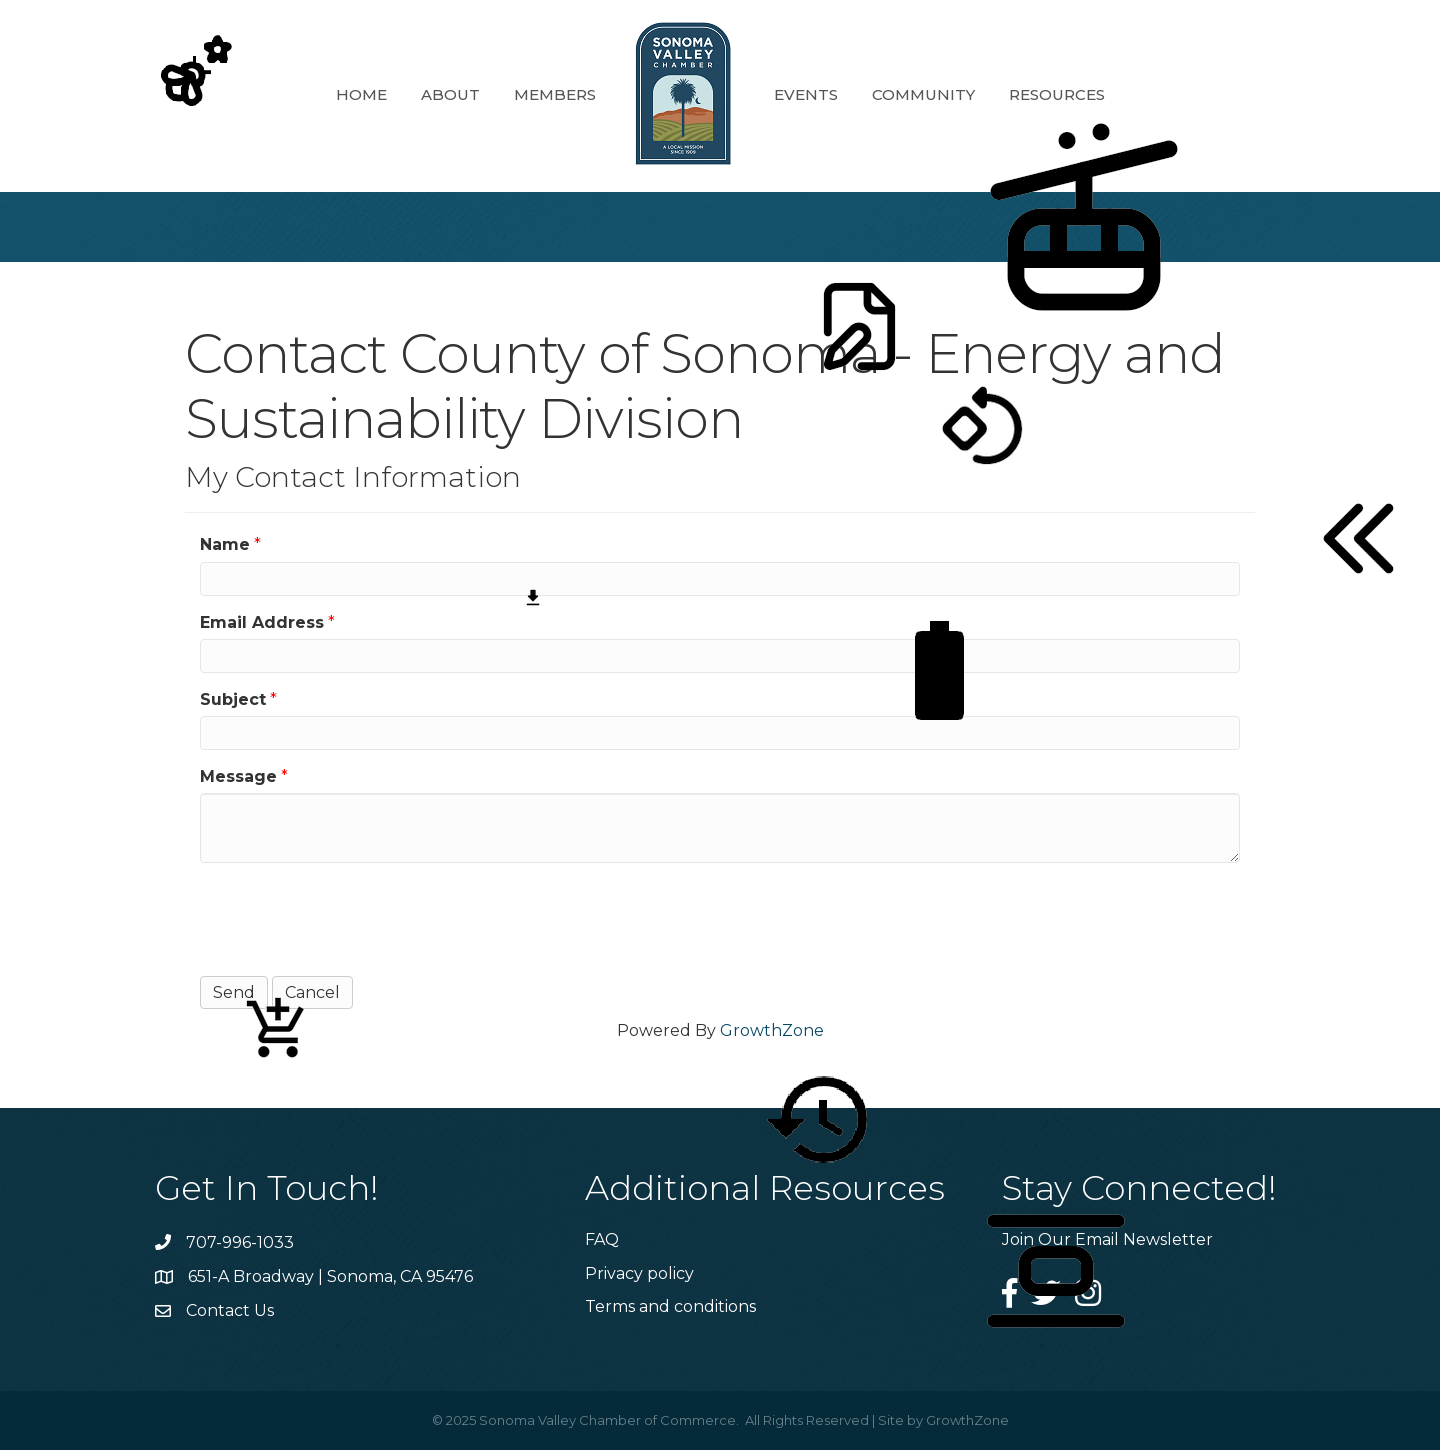 This screenshot has height=1450, width=1440. Describe the element at coordinates (196, 70) in the screenshot. I see `access nature or outdoor-related emoji` at that location.